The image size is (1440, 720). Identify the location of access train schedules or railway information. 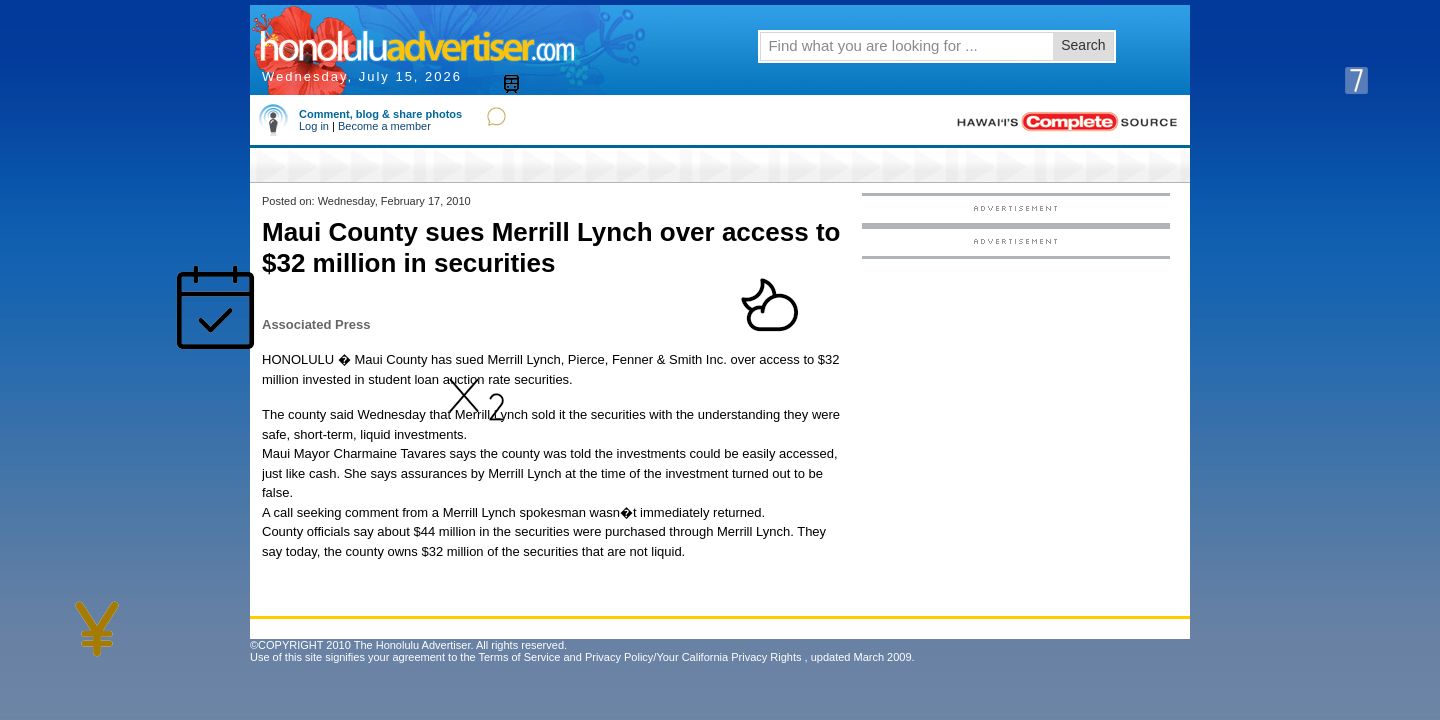
(511, 83).